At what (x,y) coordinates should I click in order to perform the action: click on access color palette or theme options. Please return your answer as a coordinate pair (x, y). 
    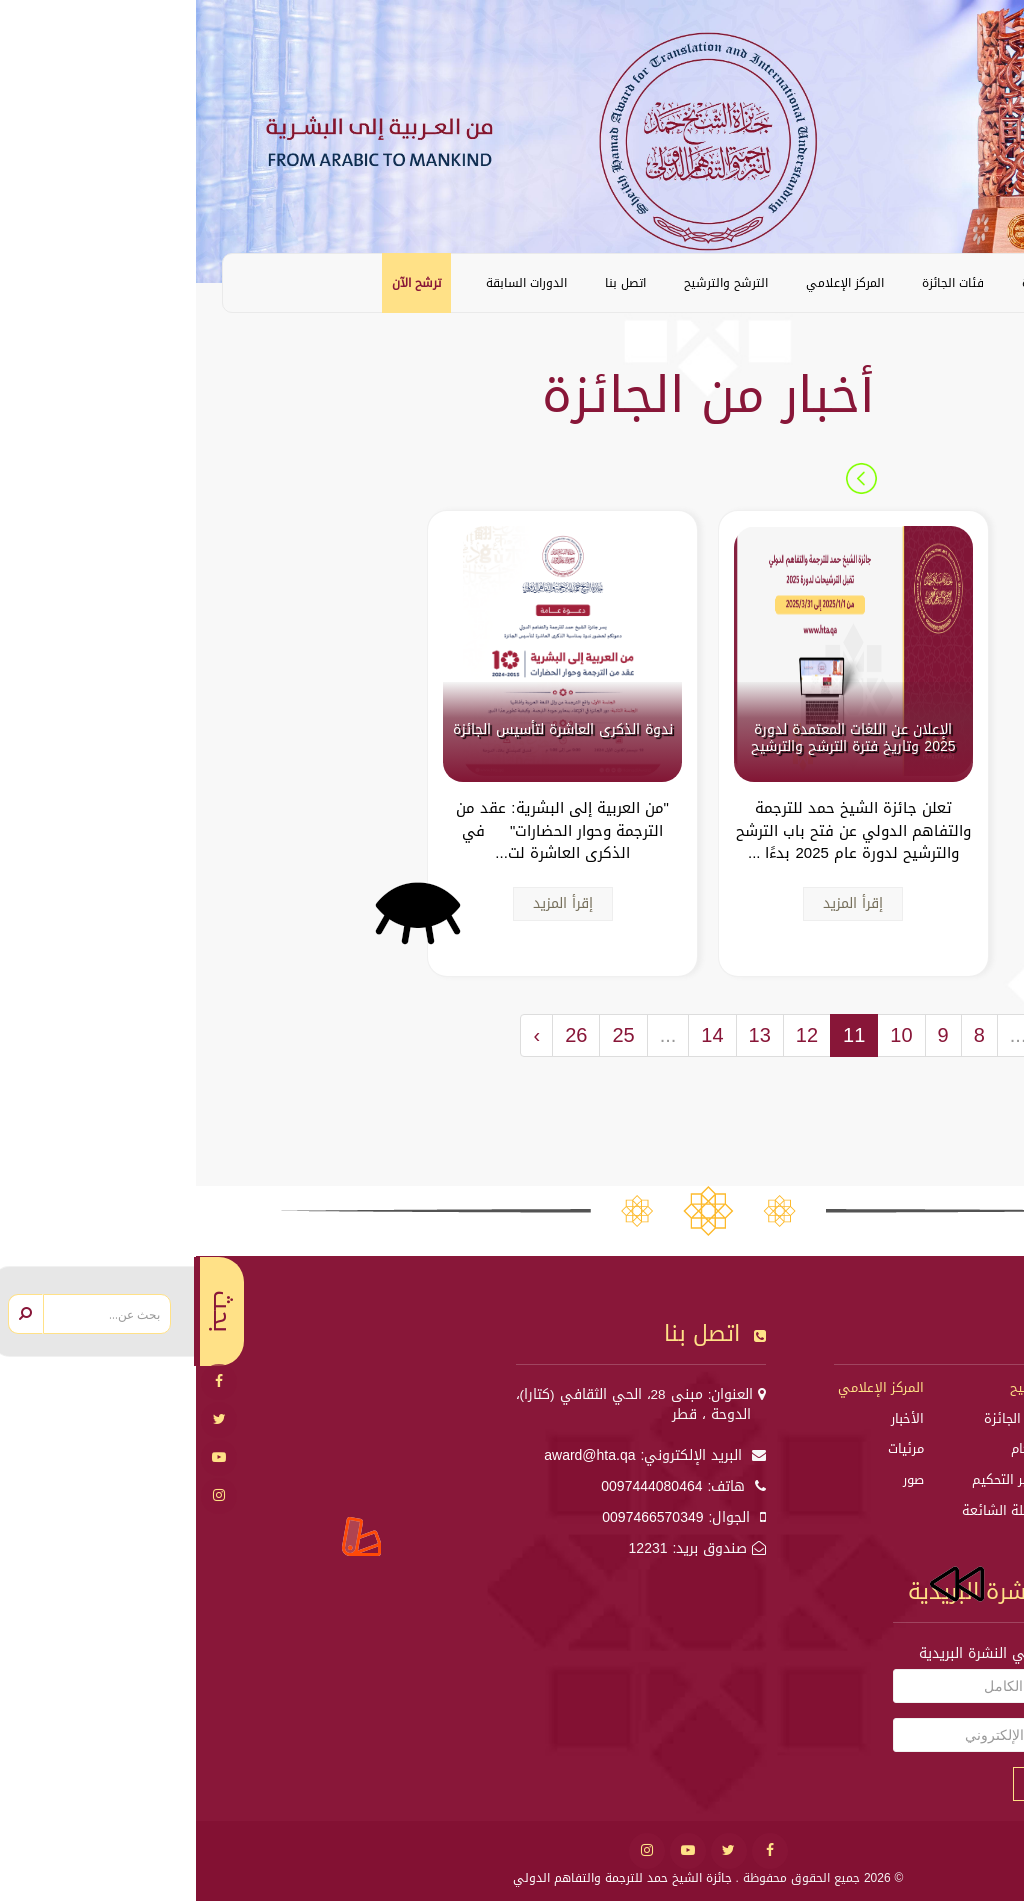
    Looking at the image, I should click on (360, 1538).